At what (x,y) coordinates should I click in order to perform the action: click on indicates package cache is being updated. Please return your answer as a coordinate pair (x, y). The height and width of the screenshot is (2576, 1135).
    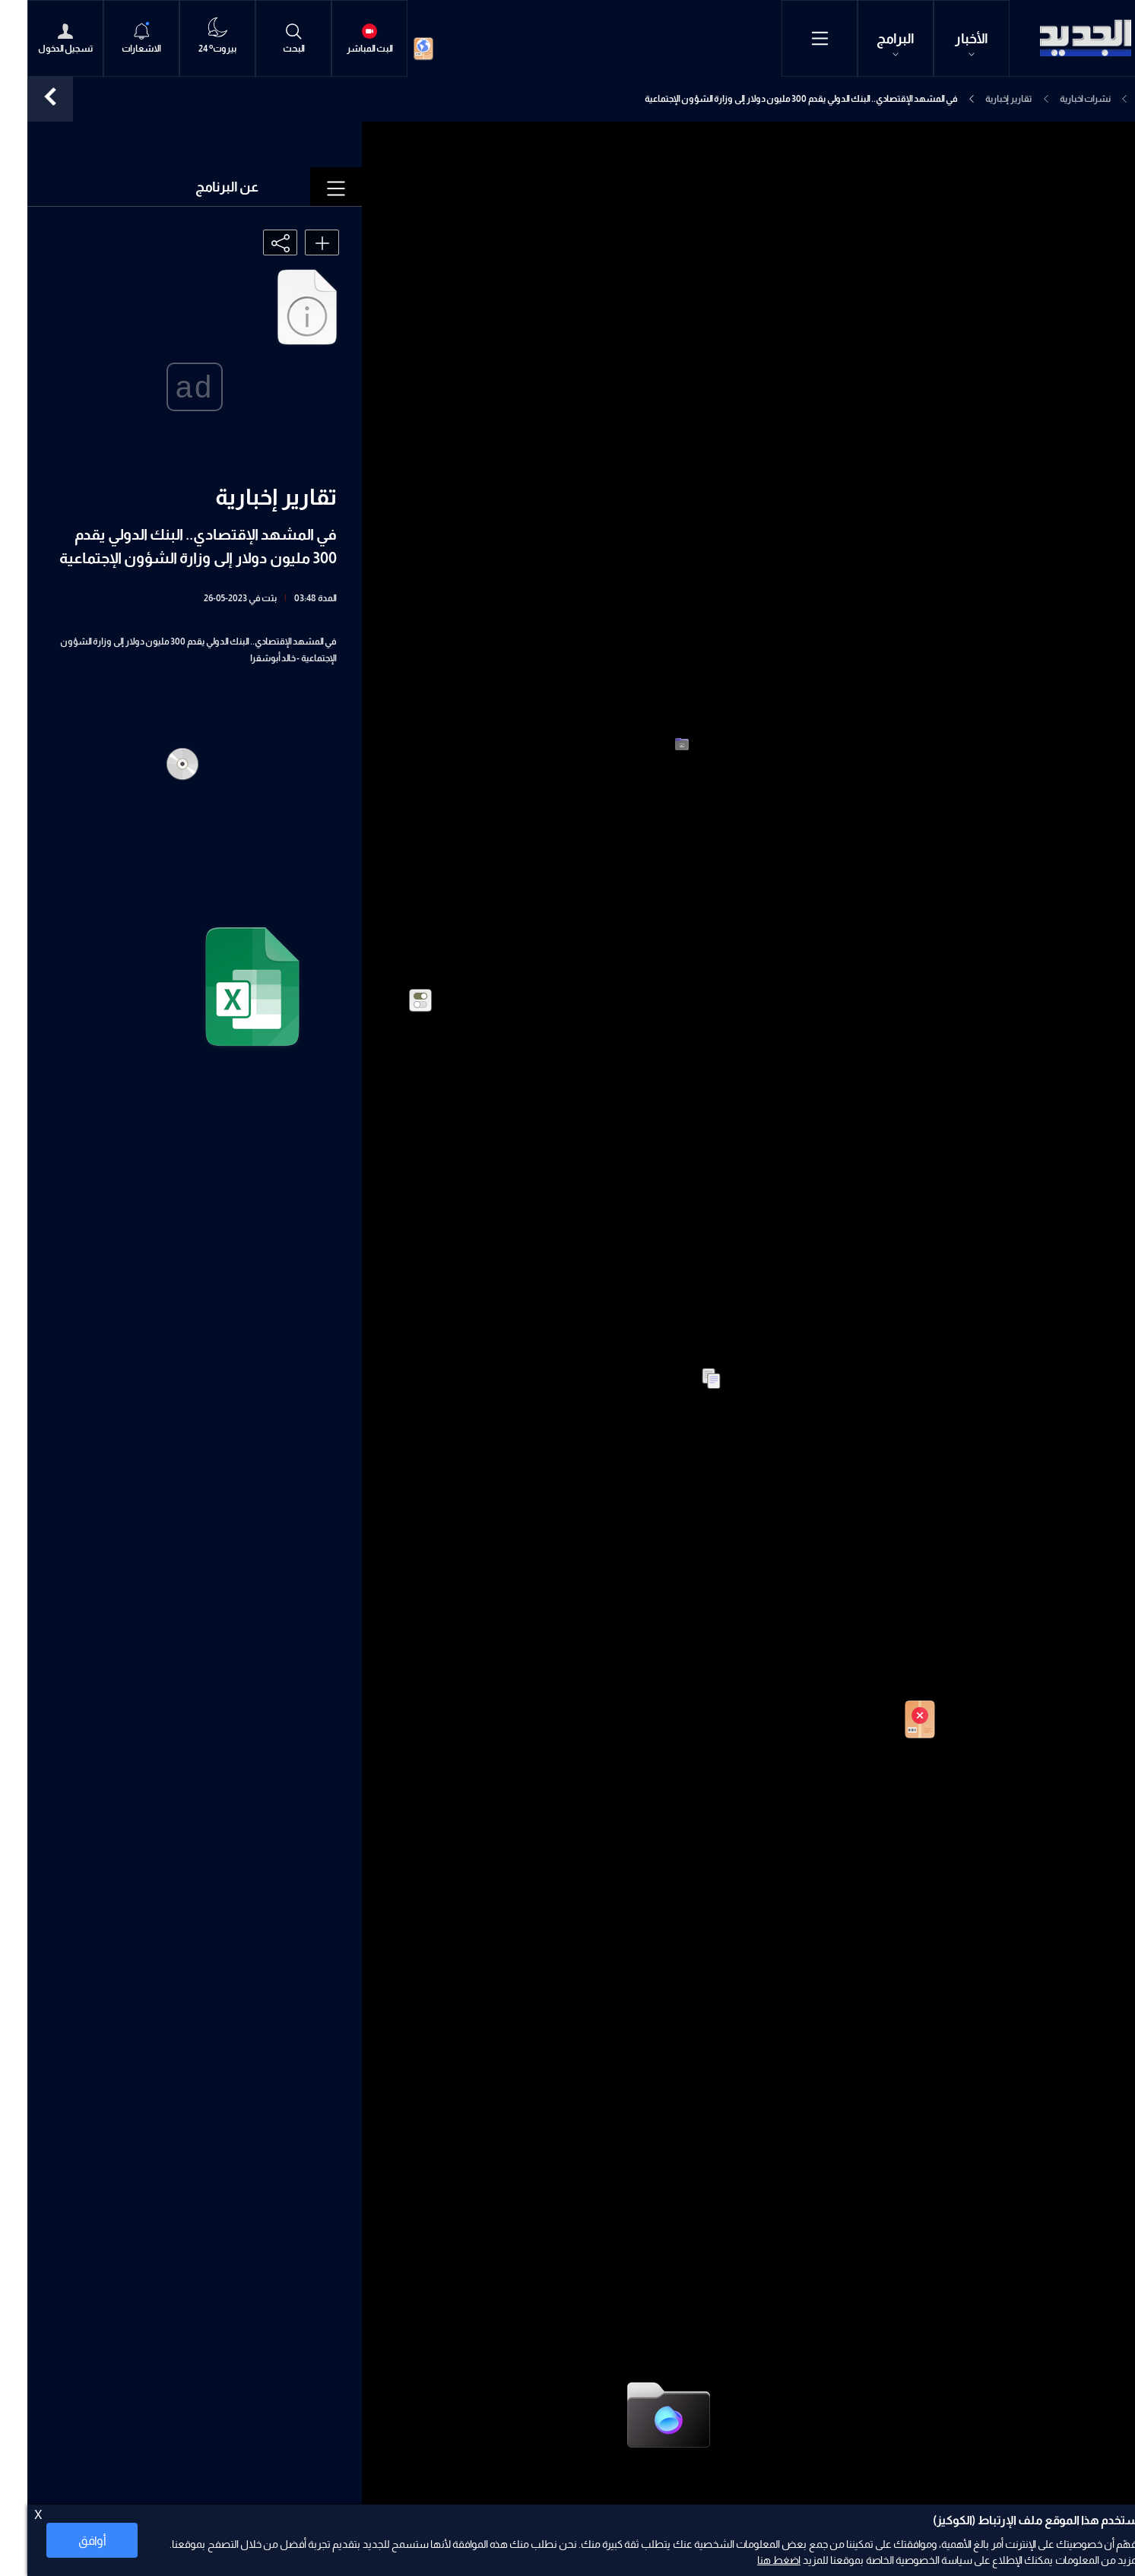
    Looking at the image, I should click on (423, 49).